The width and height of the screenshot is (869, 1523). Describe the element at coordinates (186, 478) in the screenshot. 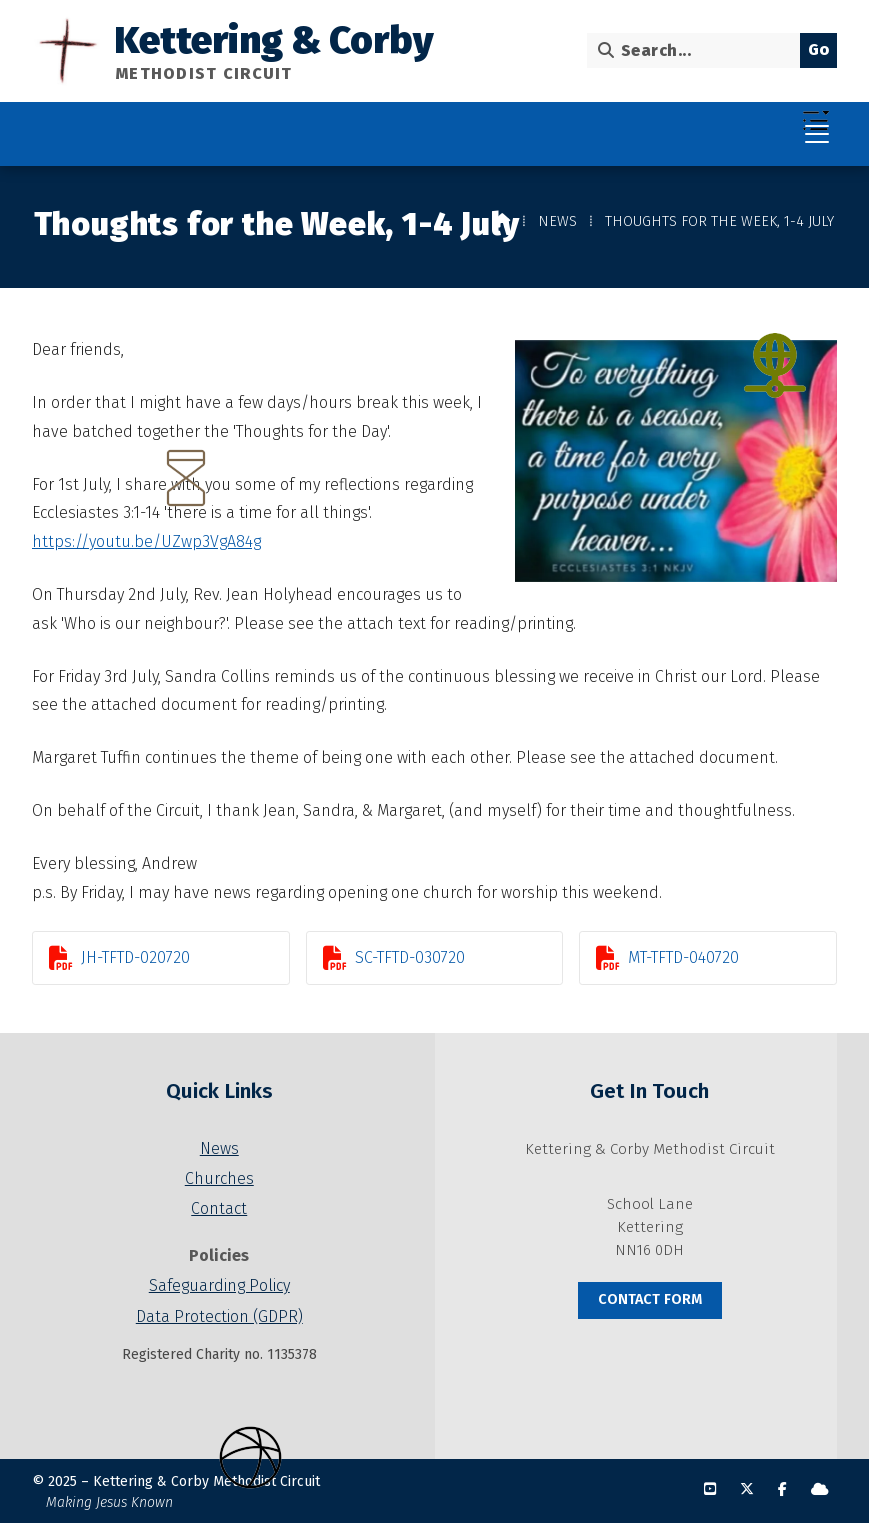

I see `indicates a timer or countdown just started` at that location.